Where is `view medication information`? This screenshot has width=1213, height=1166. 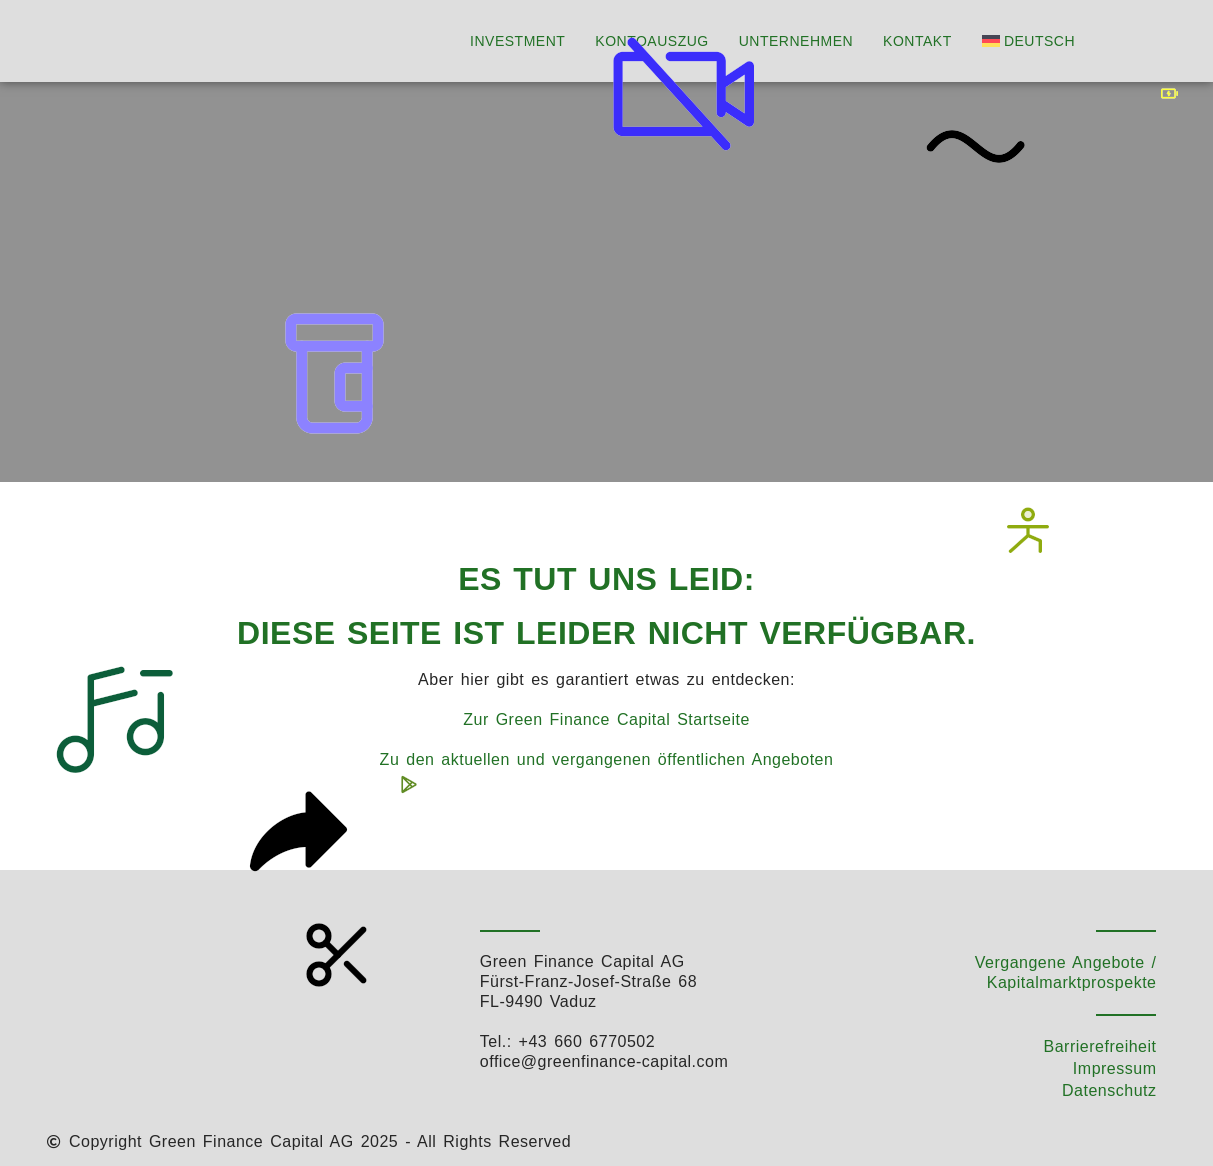 view medication information is located at coordinates (334, 373).